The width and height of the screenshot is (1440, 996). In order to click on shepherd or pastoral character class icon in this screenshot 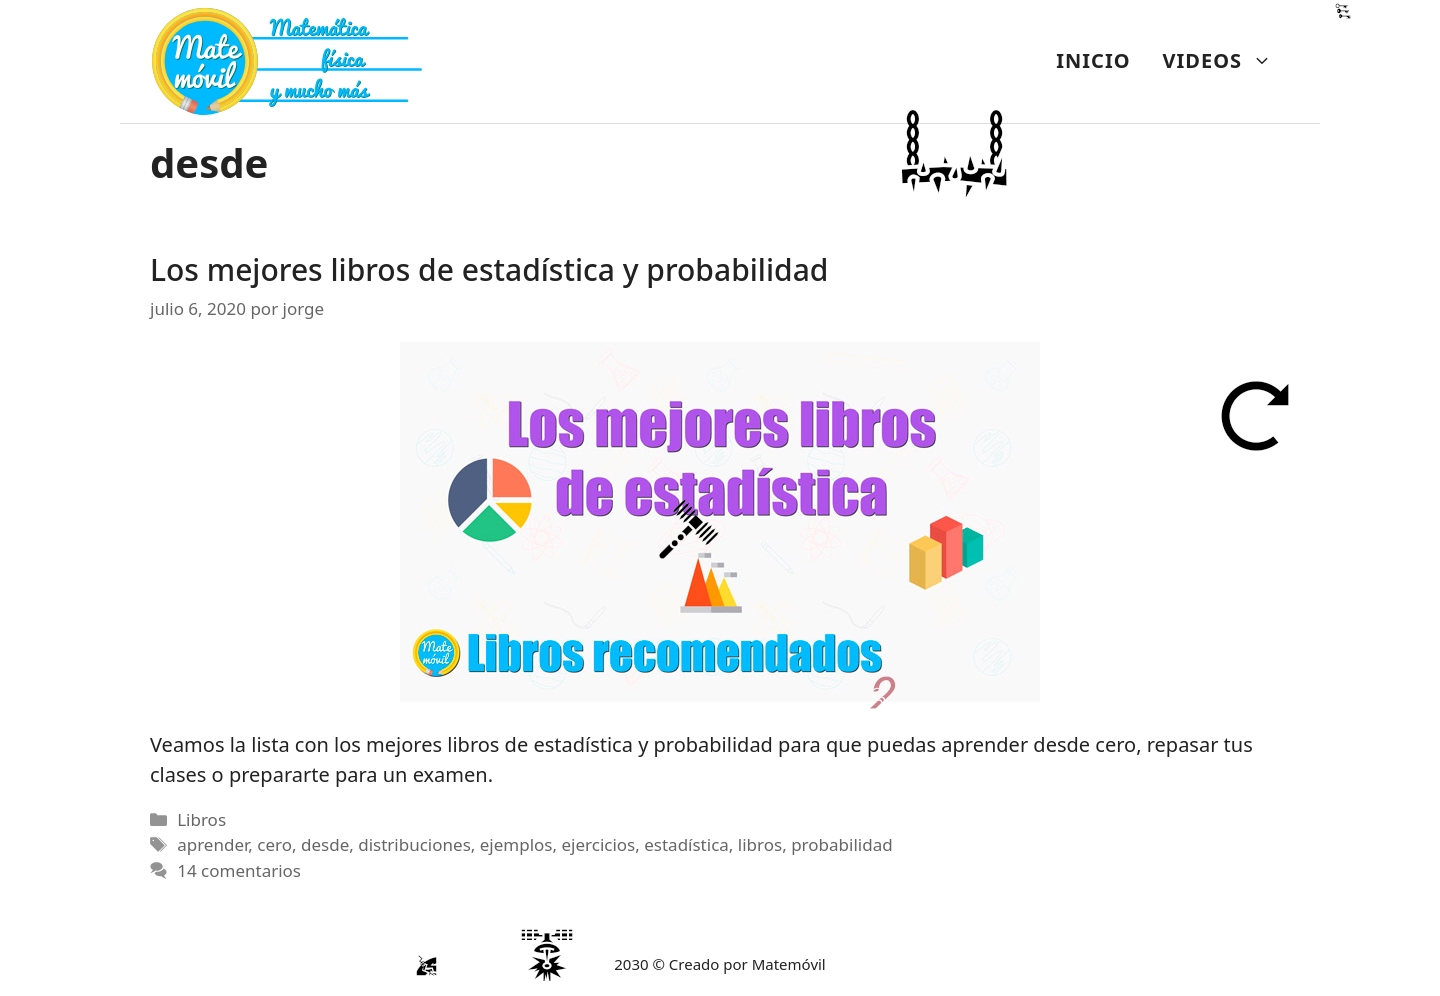, I will do `click(882, 692)`.